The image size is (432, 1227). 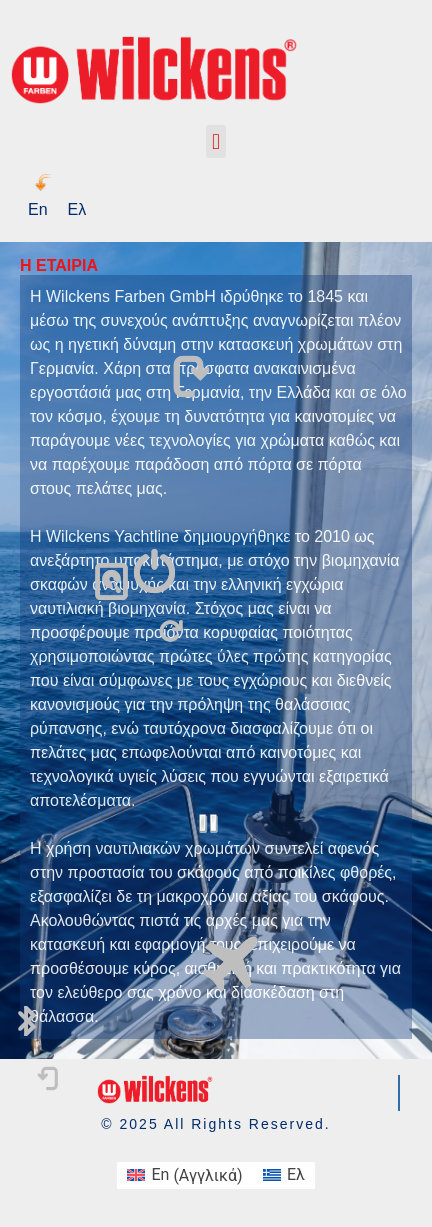 I want to click on indicates airplane mode is enabled, so click(x=229, y=964).